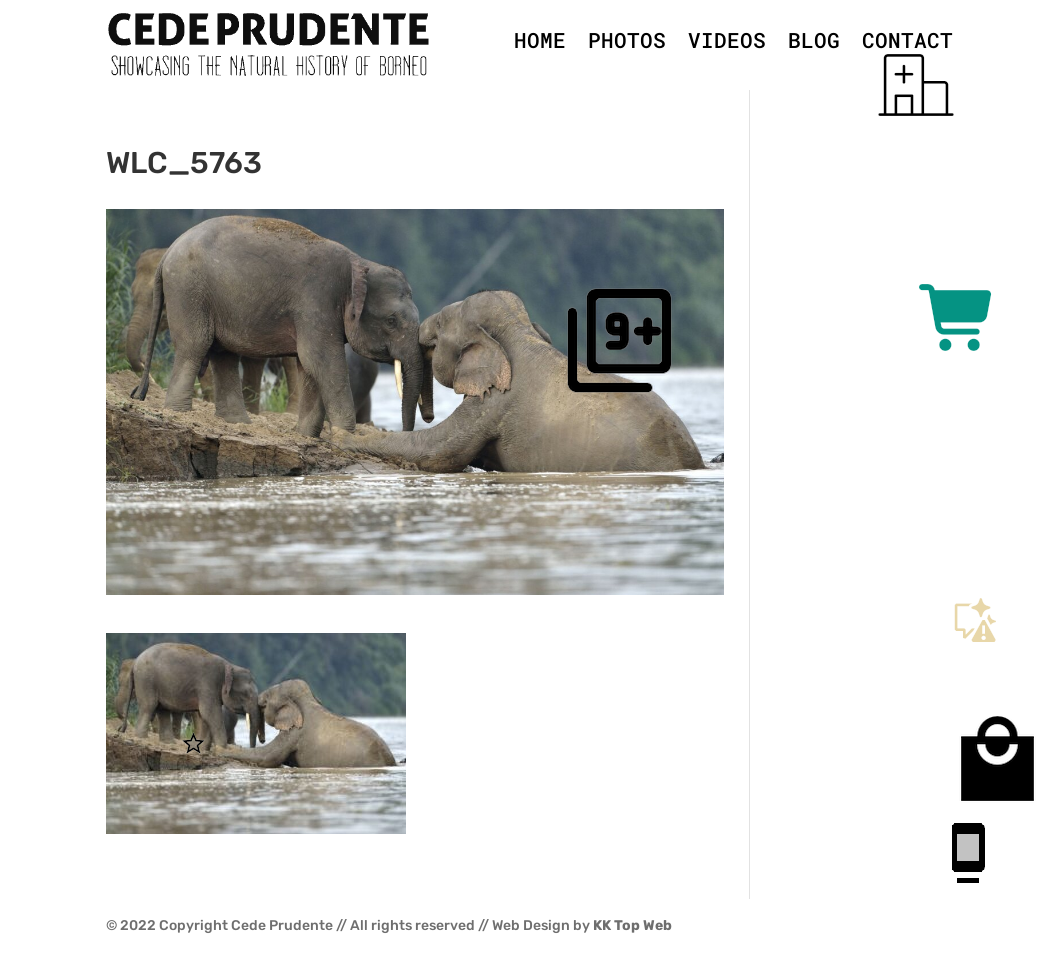  What do you see at coordinates (912, 85) in the screenshot?
I see `find nearby hospitals or medical facilities` at bounding box center [912, 85].